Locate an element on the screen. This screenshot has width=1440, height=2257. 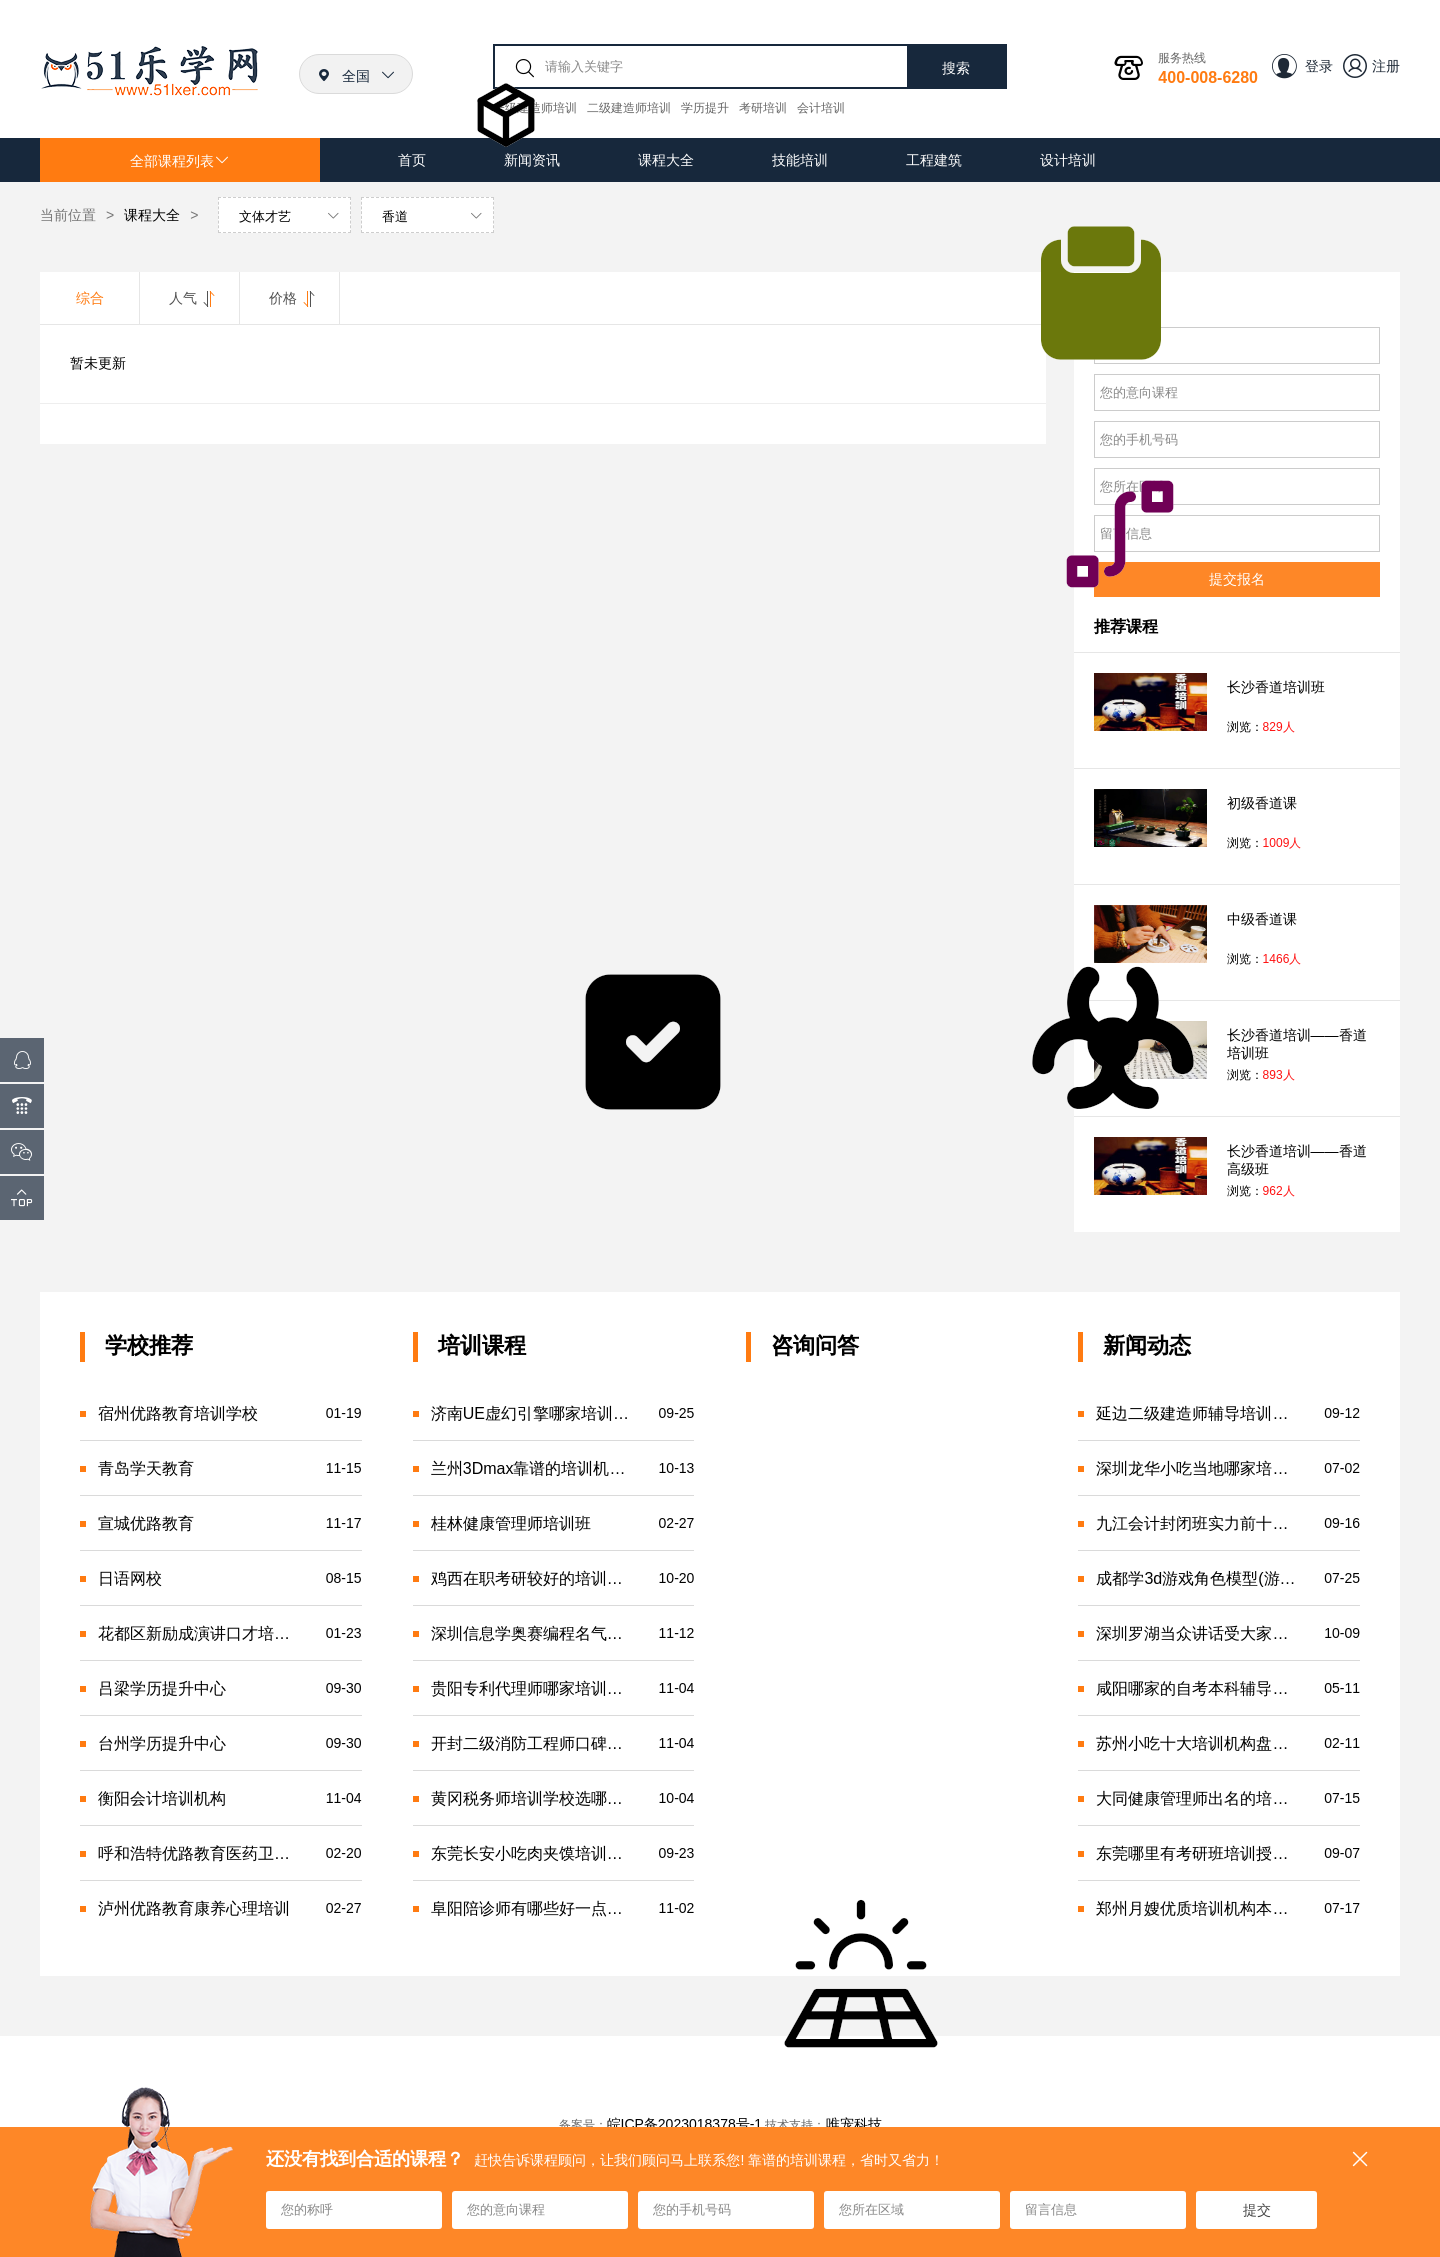
view package or shipment details is located at coordinates (506, 115).